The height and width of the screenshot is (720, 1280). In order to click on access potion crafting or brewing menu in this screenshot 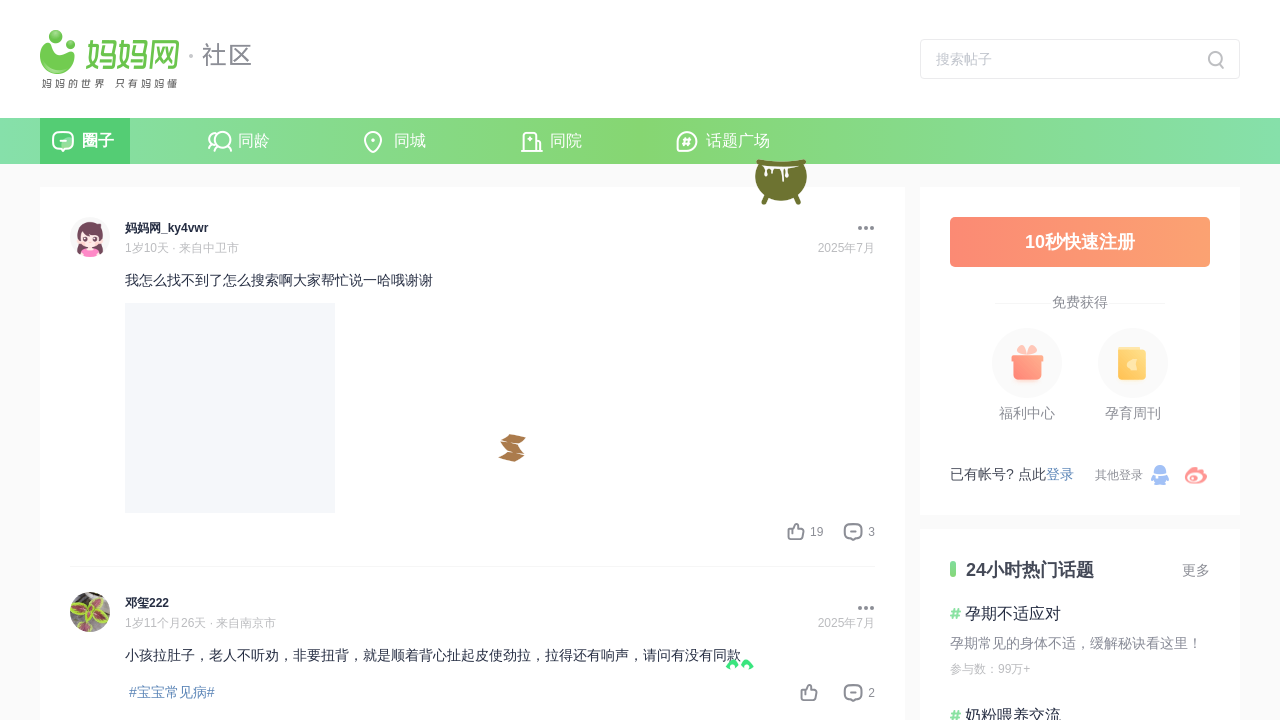, I will do `click(781, 182)`.